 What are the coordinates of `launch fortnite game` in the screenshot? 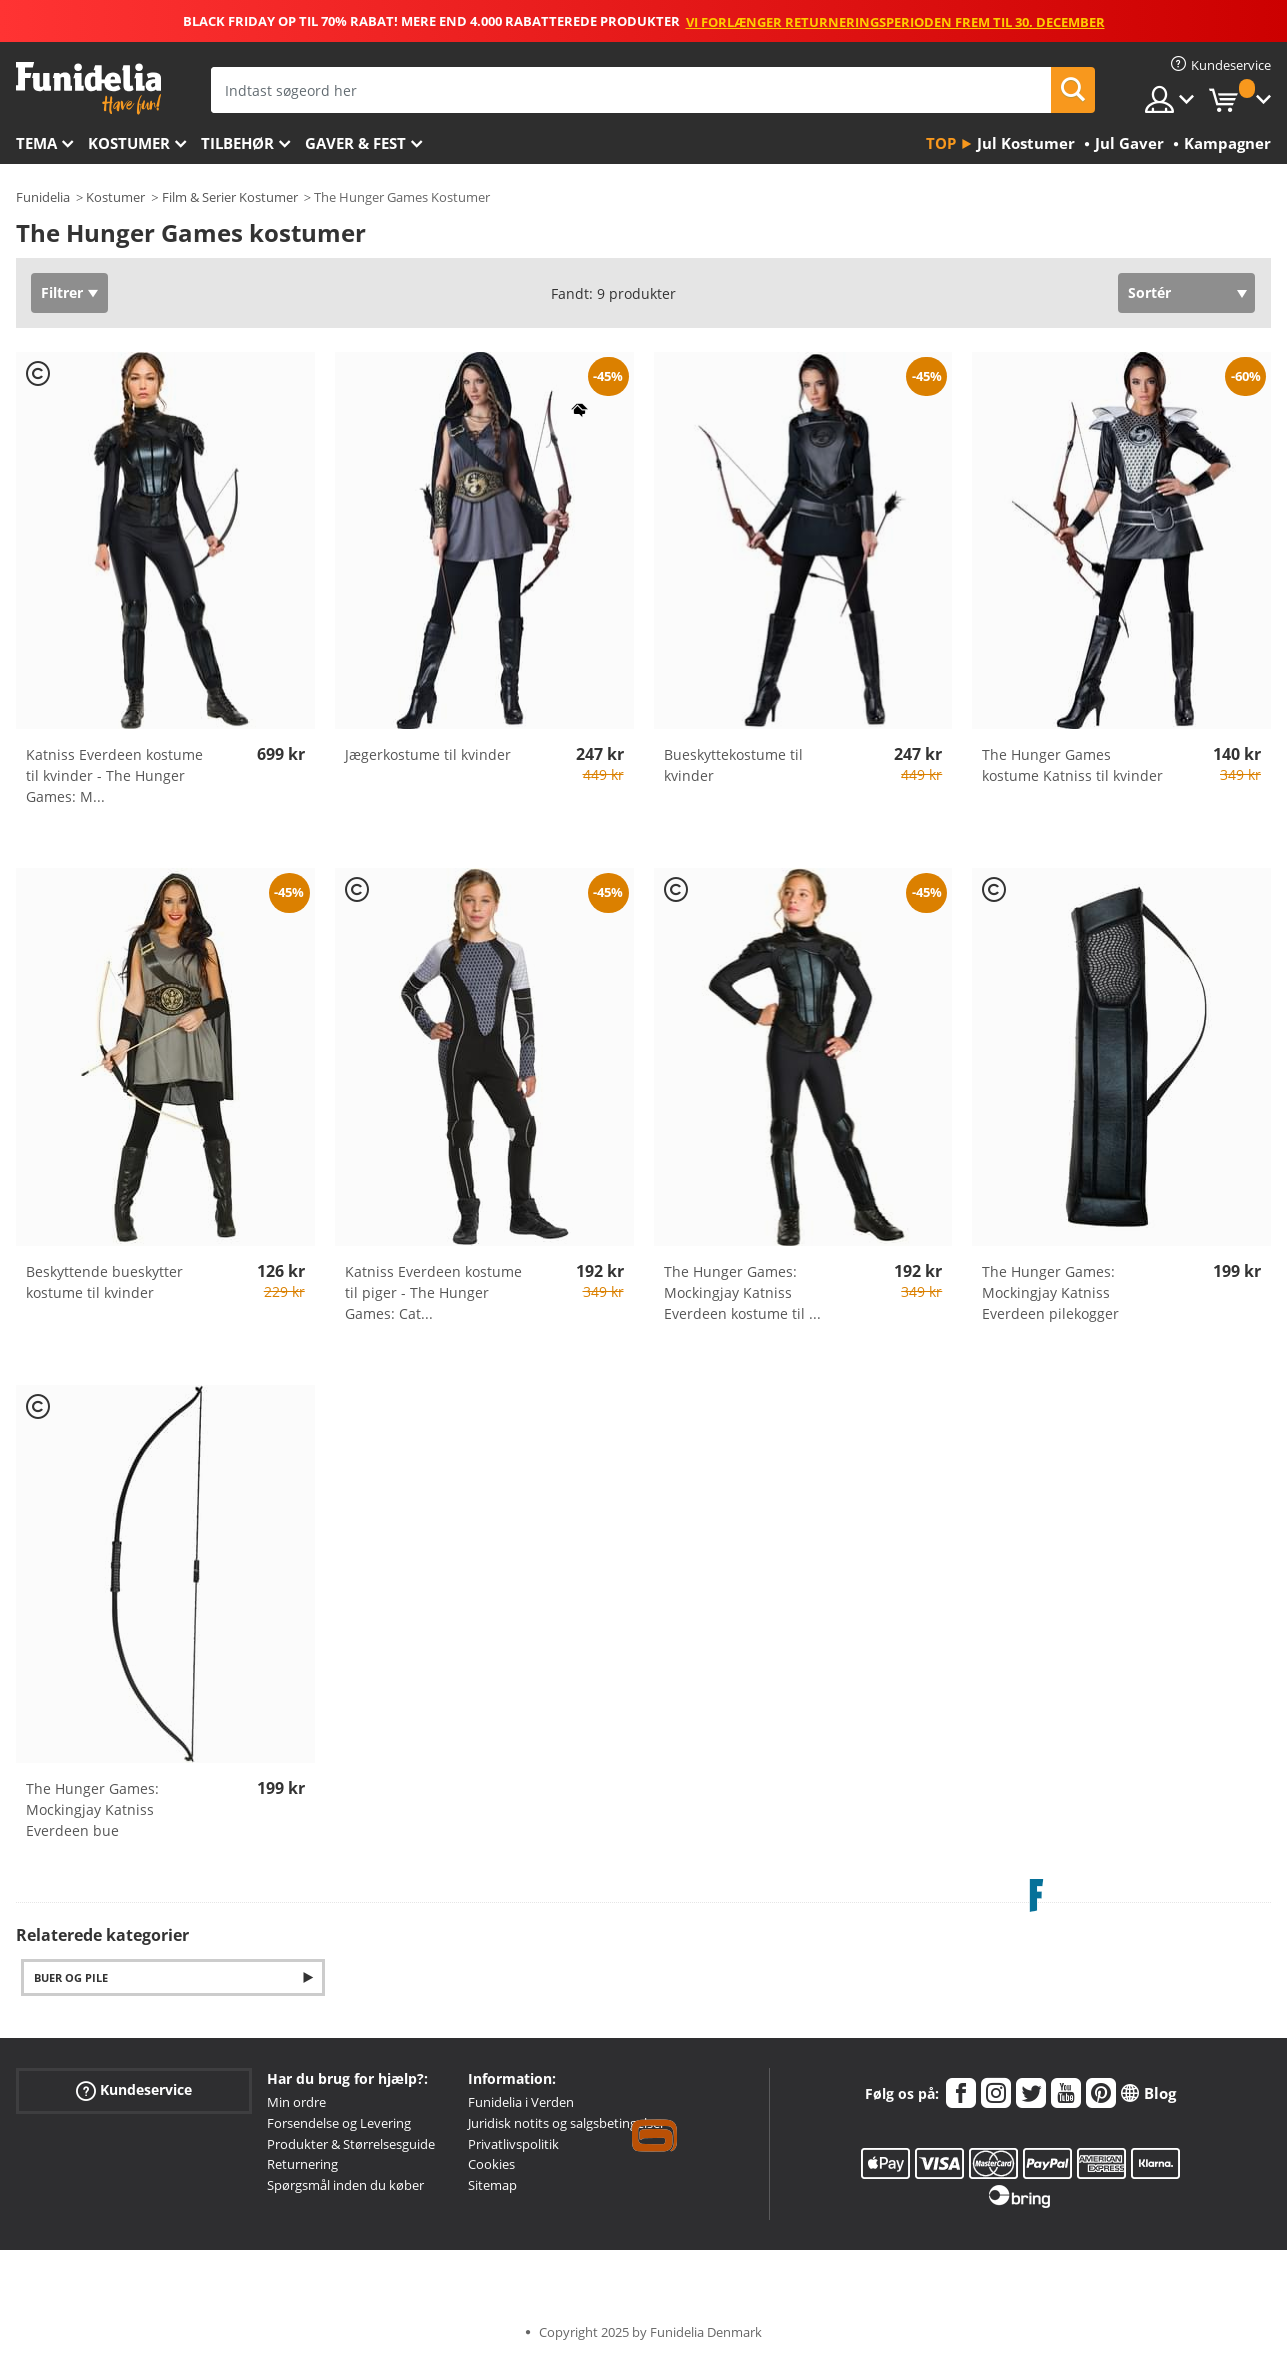 It's located at (1036, 1895).